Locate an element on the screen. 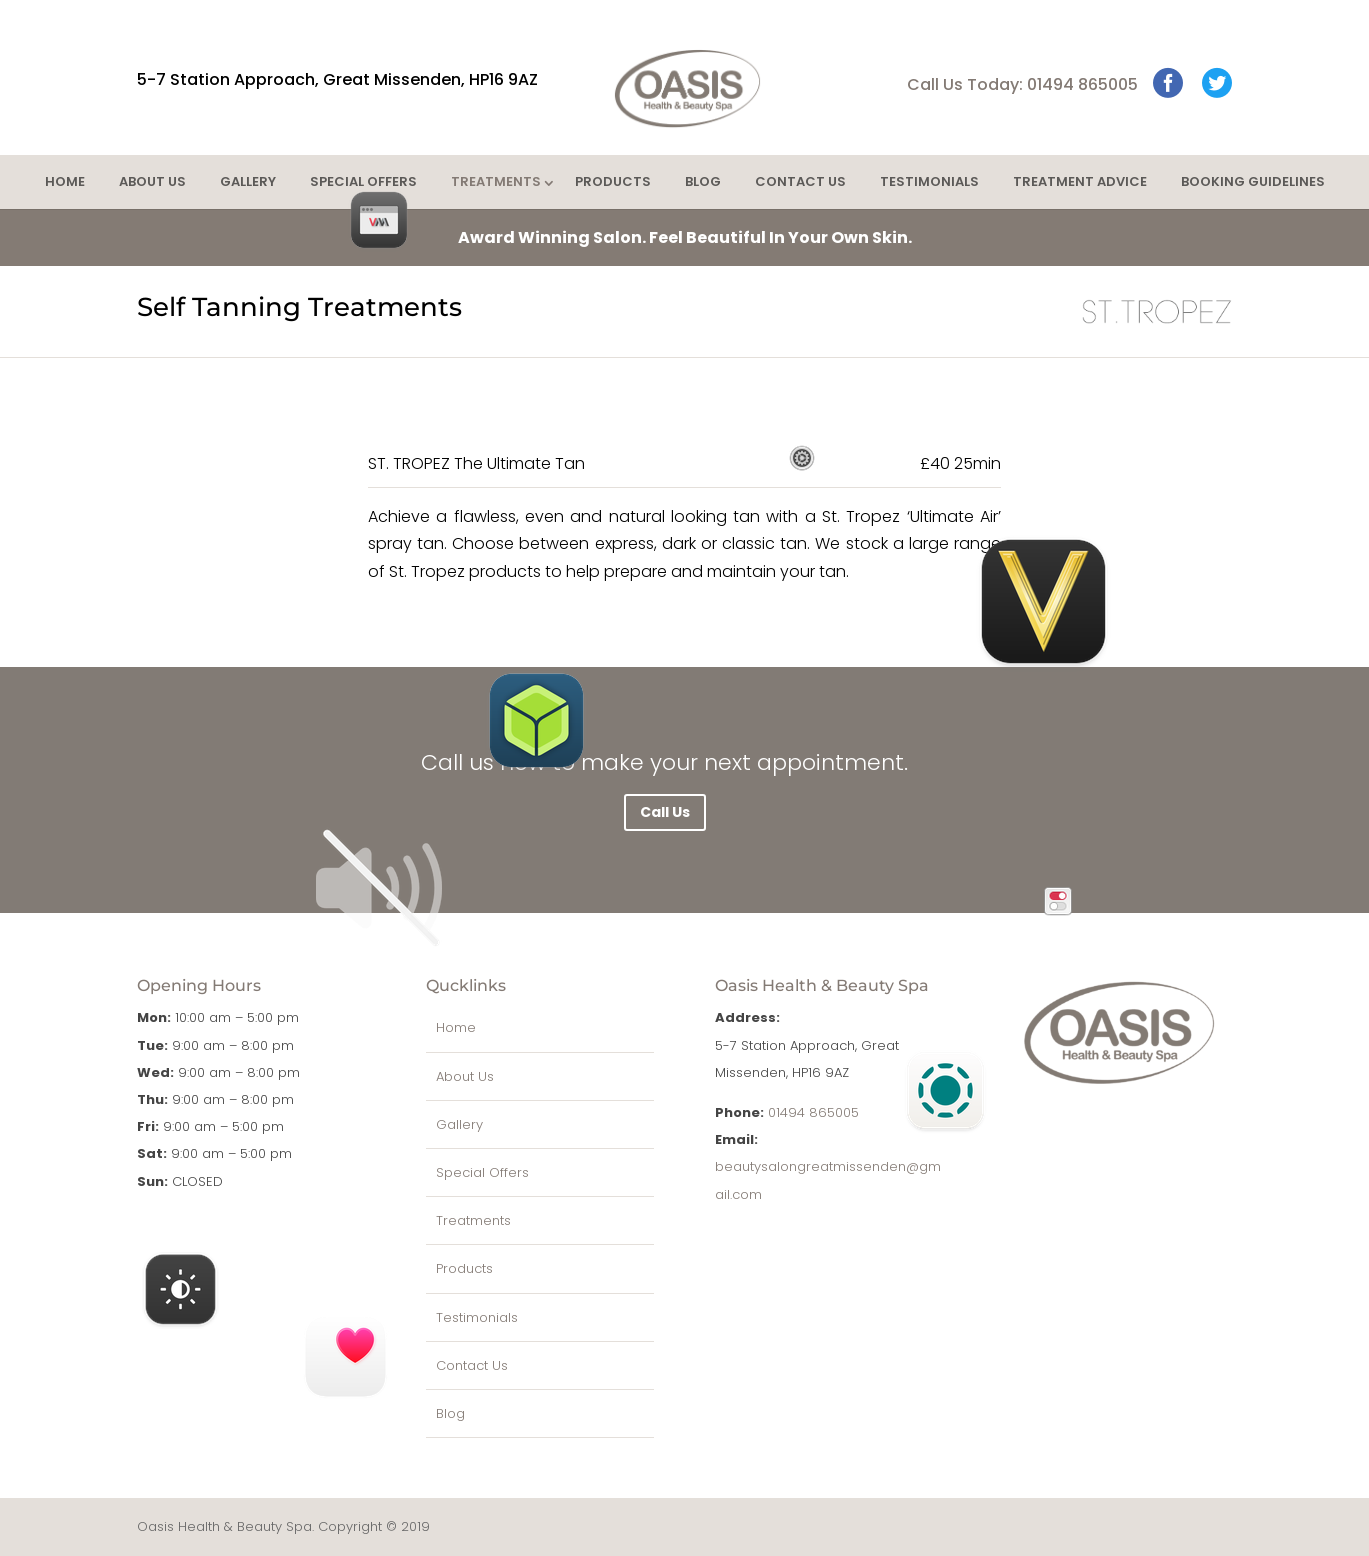 Image resolution: width=1369 pixels, height=1556 pixels. indicates audio is muted is located at coordinates (379, 888).